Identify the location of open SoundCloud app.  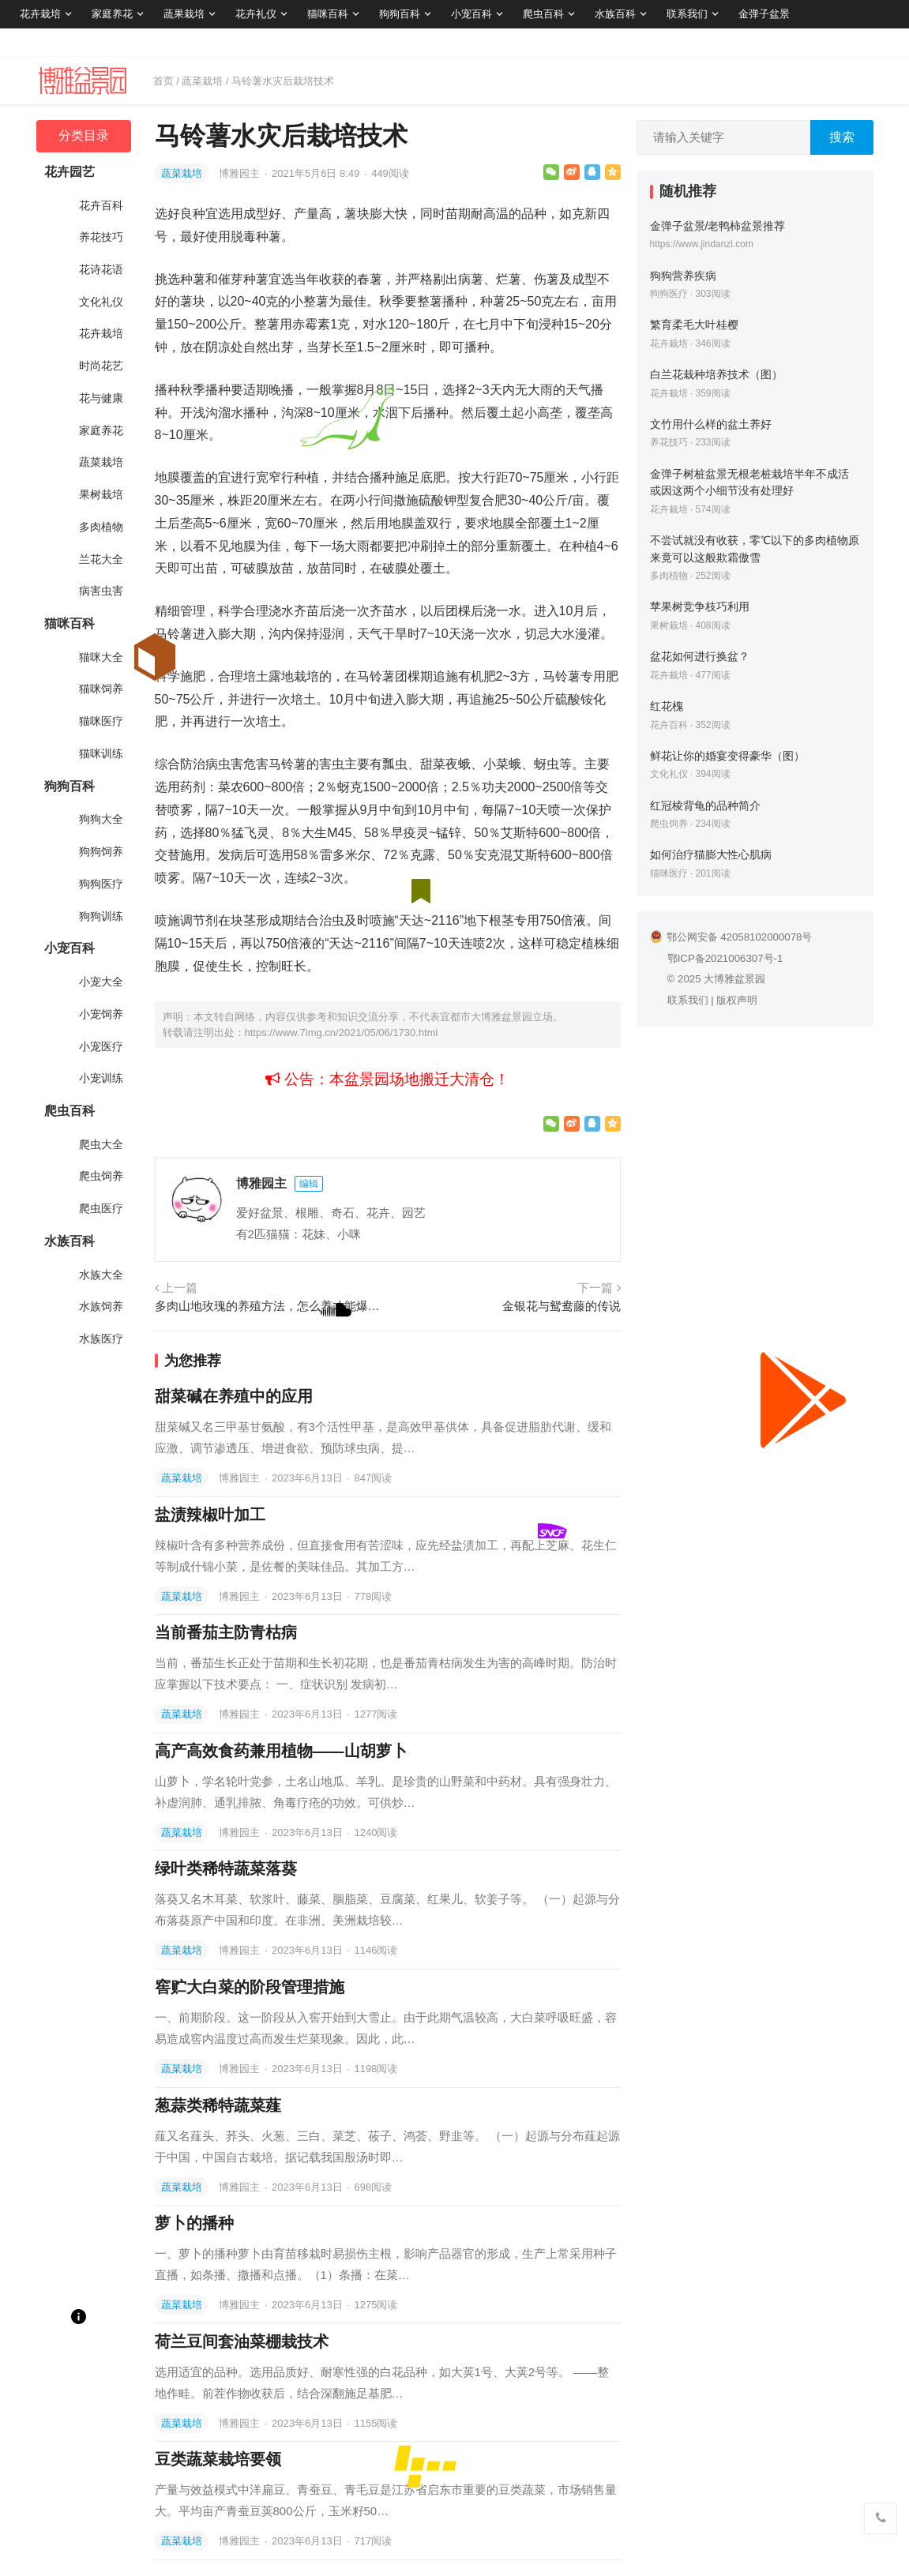
(336, 1309).